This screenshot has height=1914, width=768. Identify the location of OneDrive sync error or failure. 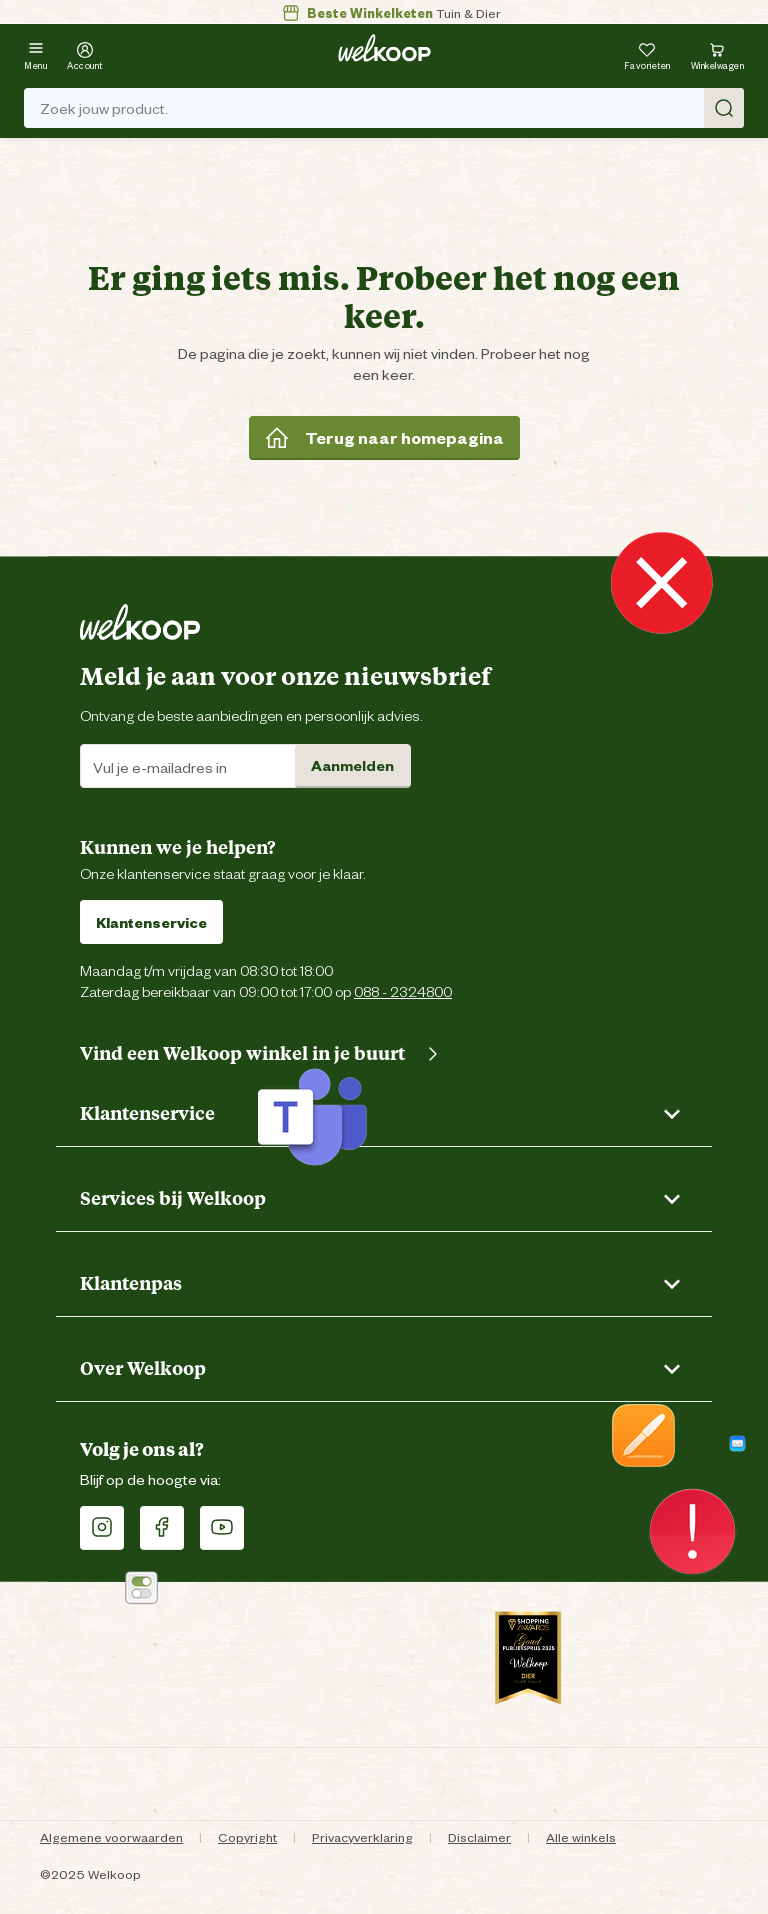
(662, 583).